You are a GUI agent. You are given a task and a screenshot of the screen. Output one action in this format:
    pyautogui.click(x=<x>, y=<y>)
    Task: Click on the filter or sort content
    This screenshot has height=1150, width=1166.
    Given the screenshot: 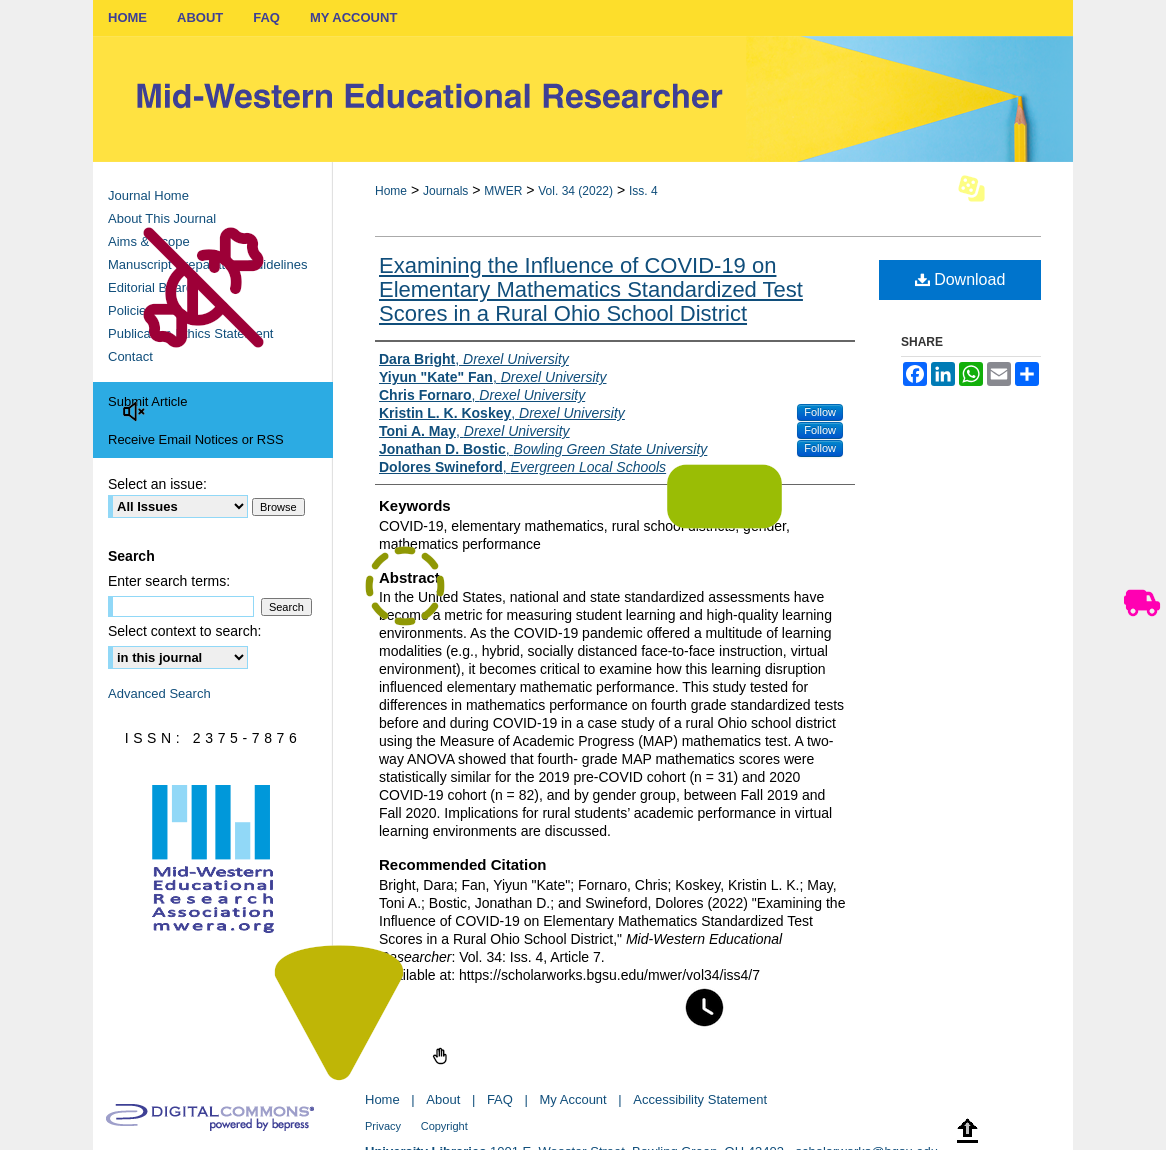 What is the action you would take?
    pyautogui.click(x=339, y=1016)
    